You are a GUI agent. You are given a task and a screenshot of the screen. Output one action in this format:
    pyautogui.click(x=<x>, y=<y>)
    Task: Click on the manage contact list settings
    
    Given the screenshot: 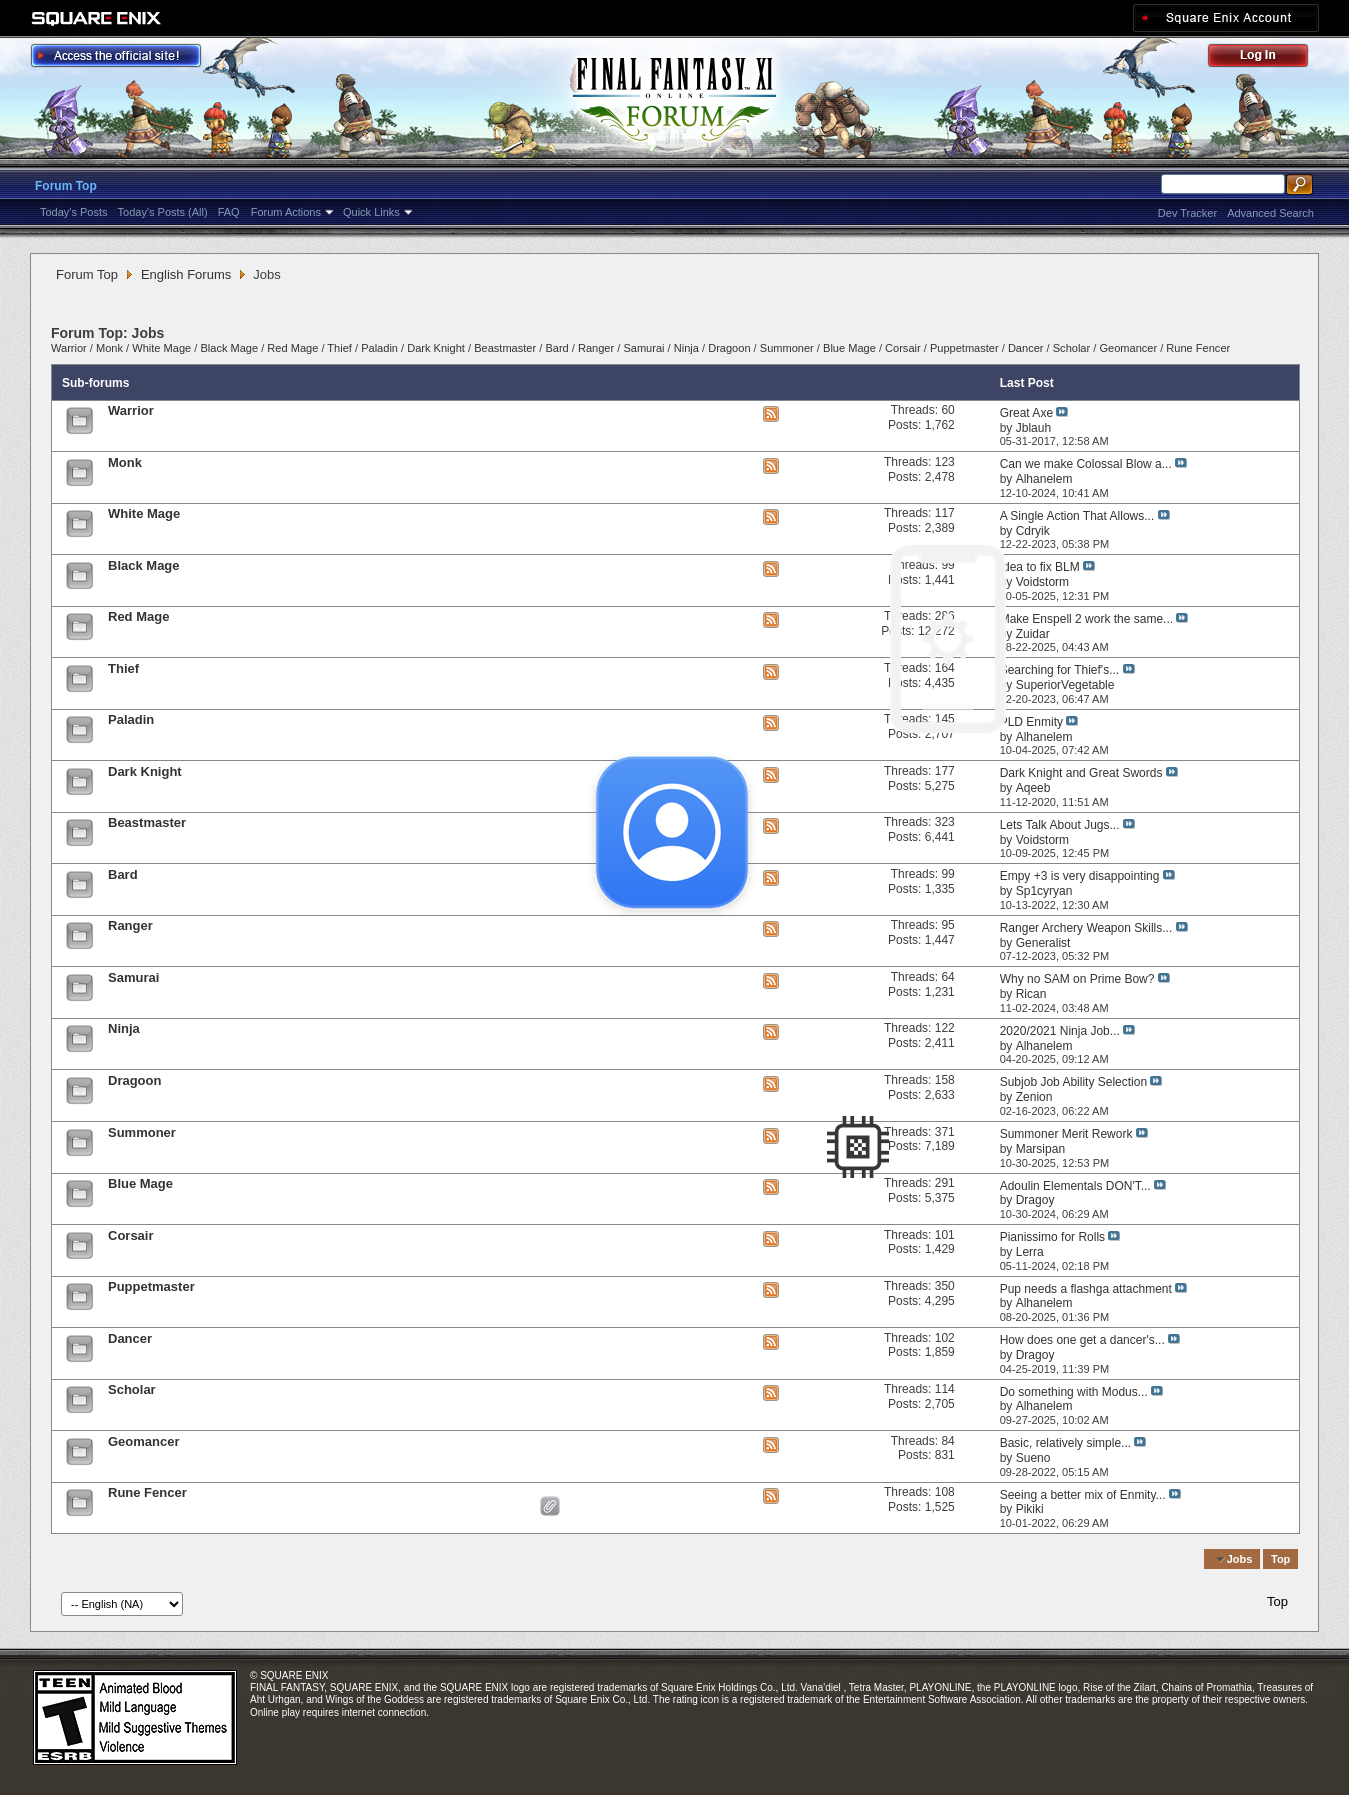 What is the action you would take?
    pyautogui.click(x=672, y=835)
    